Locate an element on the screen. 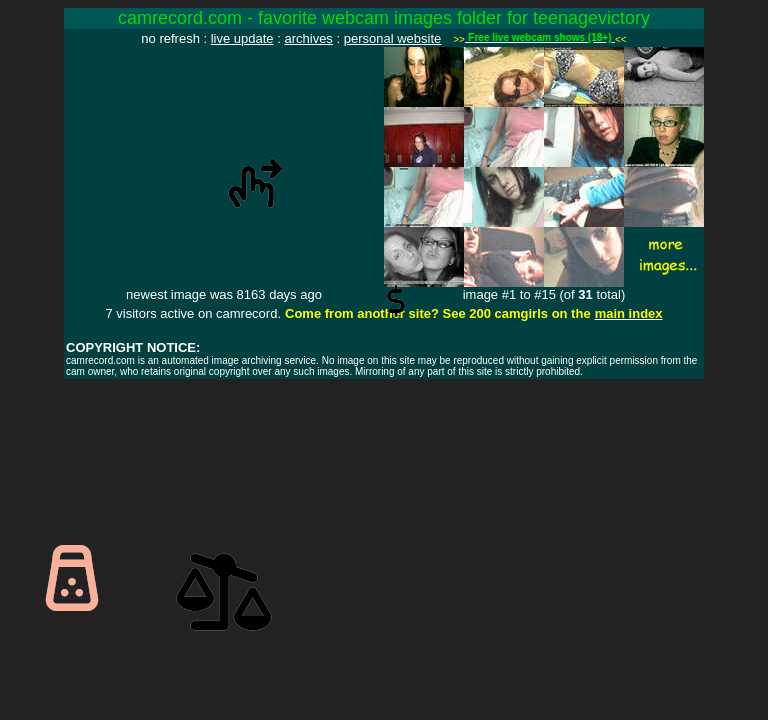 The image size is (768, 720). indicates an imbalanced comparison or unequal weight is located at coordinates (224, 592).